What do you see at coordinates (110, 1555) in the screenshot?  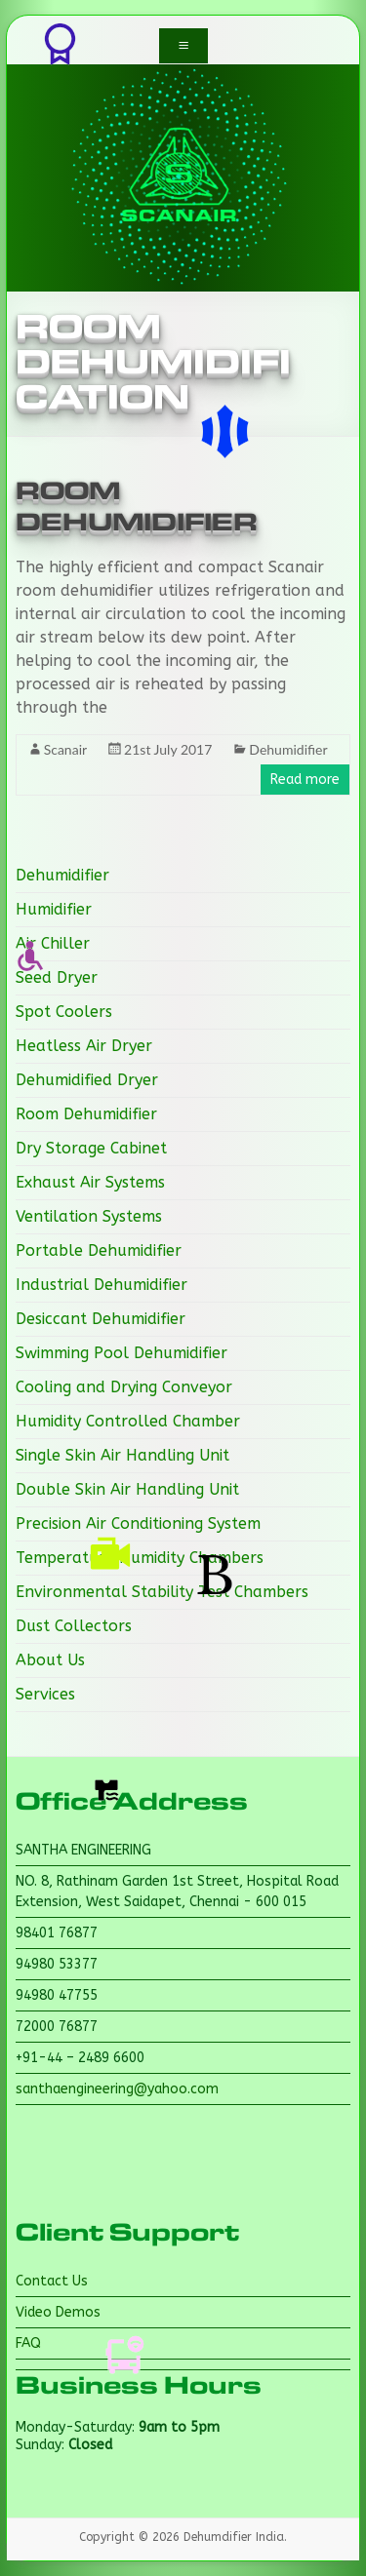 I see `start recording video` at bounding box center [110, 1555].